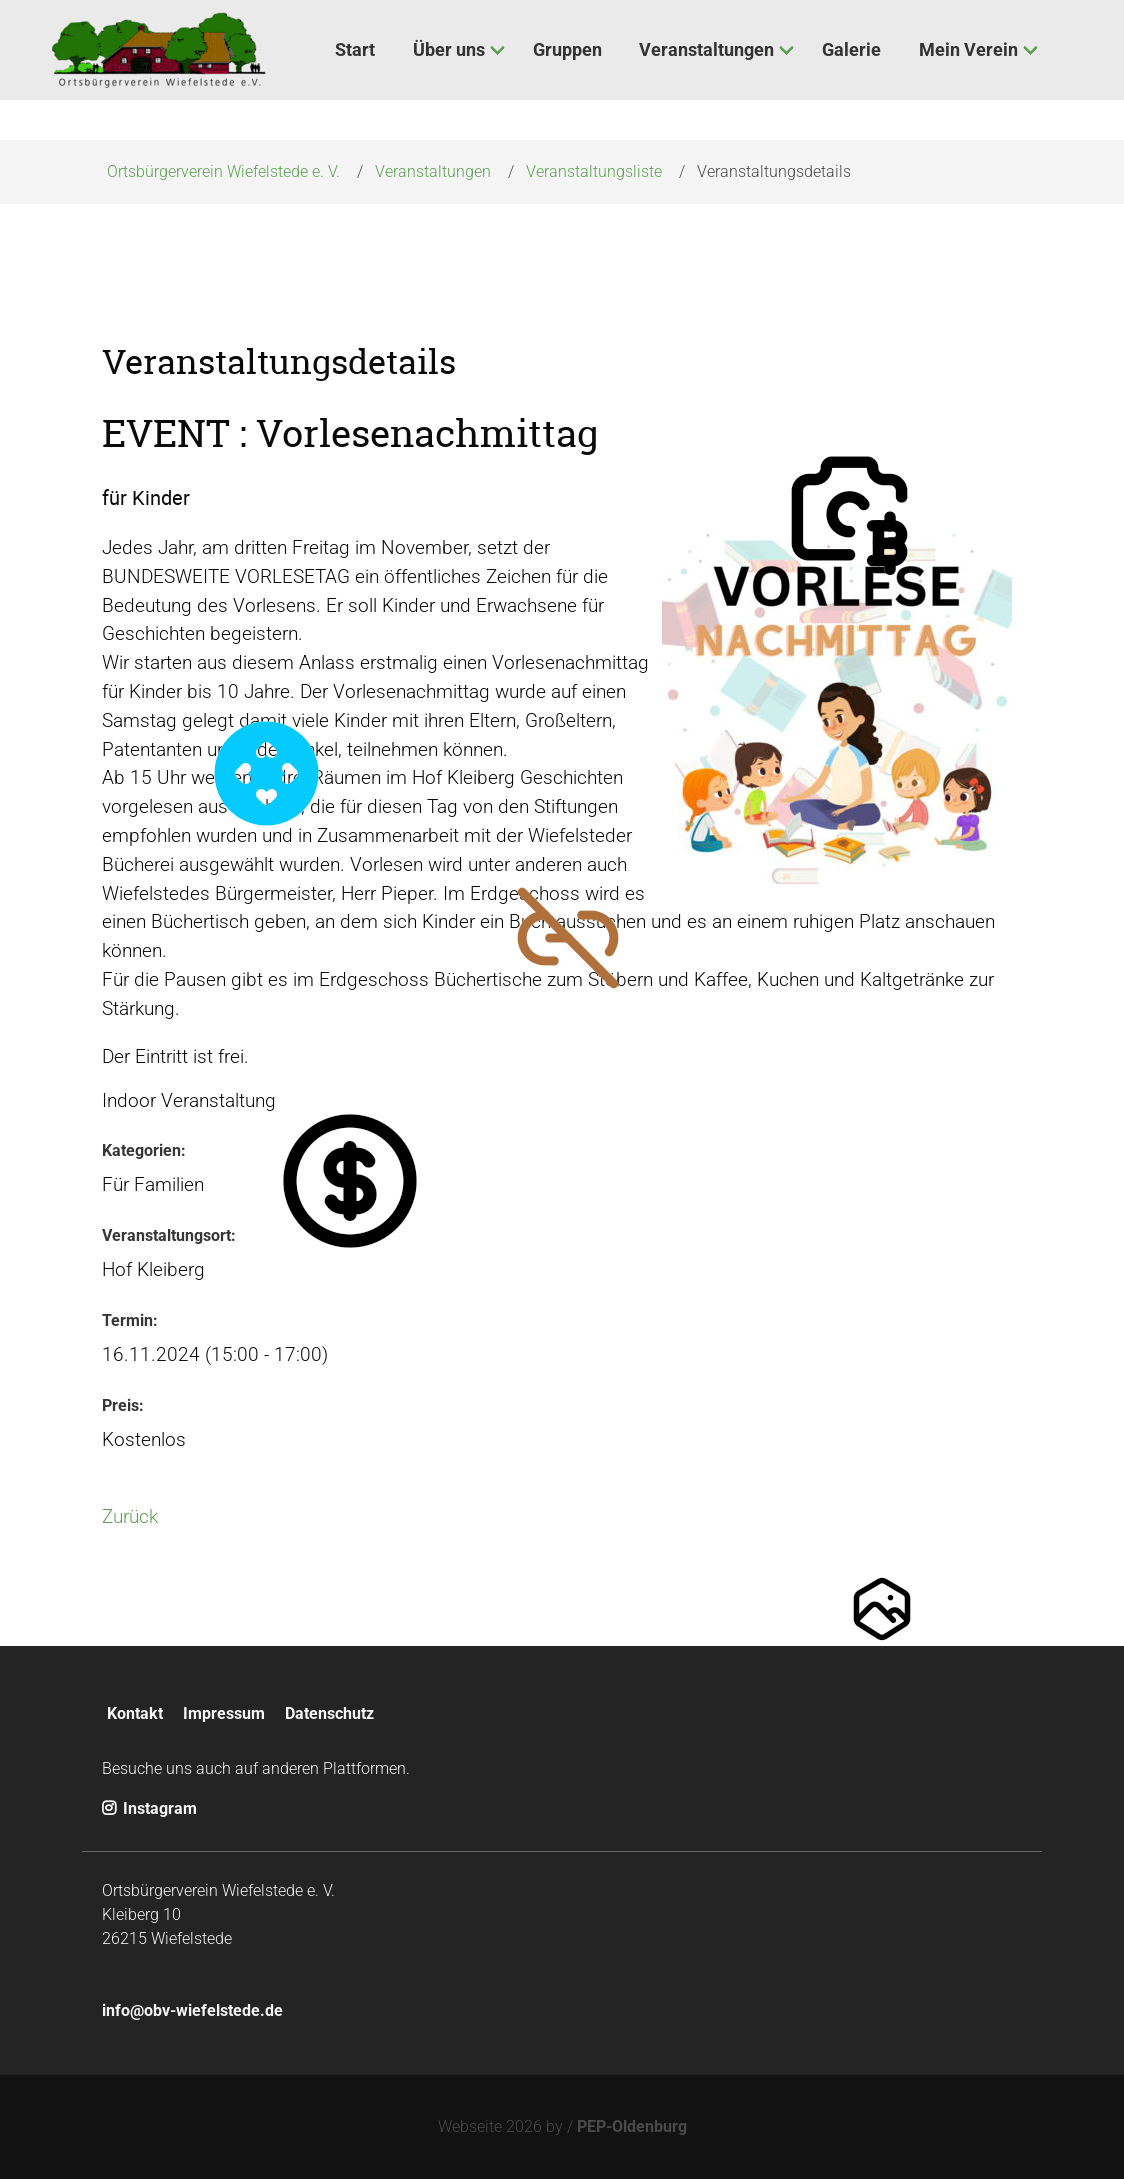 The height and width of the screenshot is (2179, 1124). I want to click on expand or move content in all directions, so click(266, 773).